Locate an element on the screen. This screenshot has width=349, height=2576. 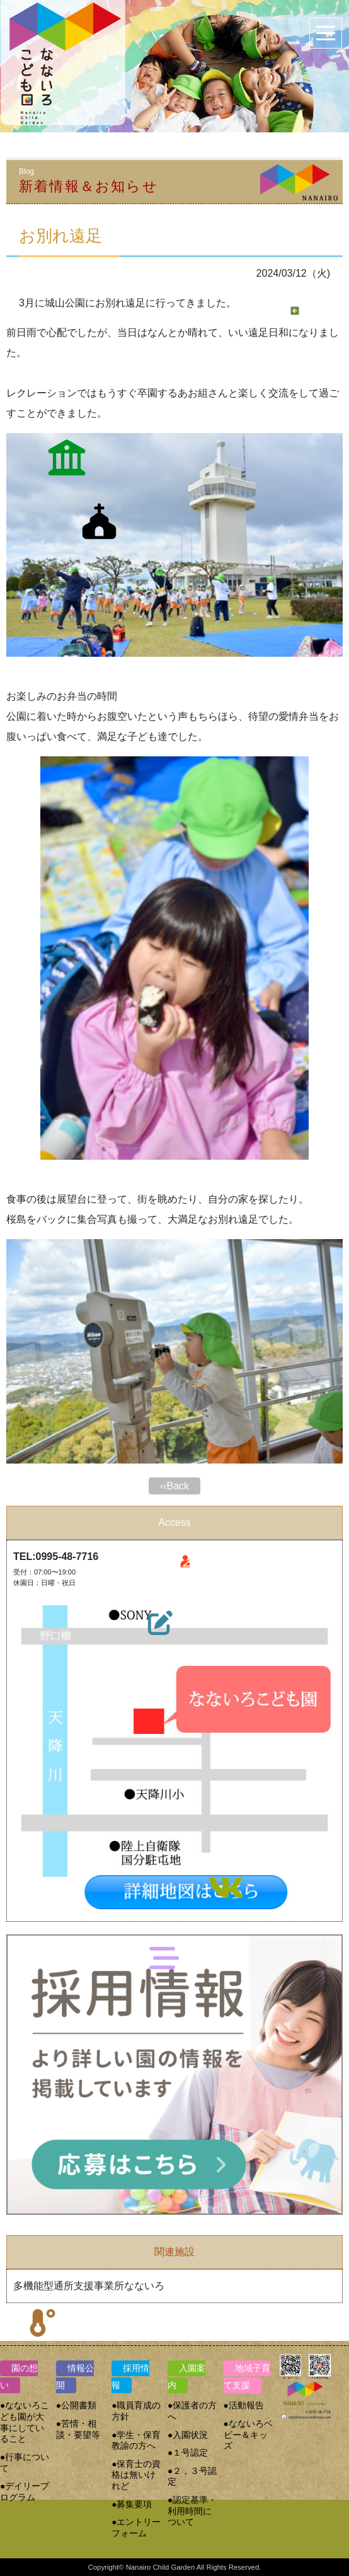
open VK social network is located at coordinates (226, 1887).